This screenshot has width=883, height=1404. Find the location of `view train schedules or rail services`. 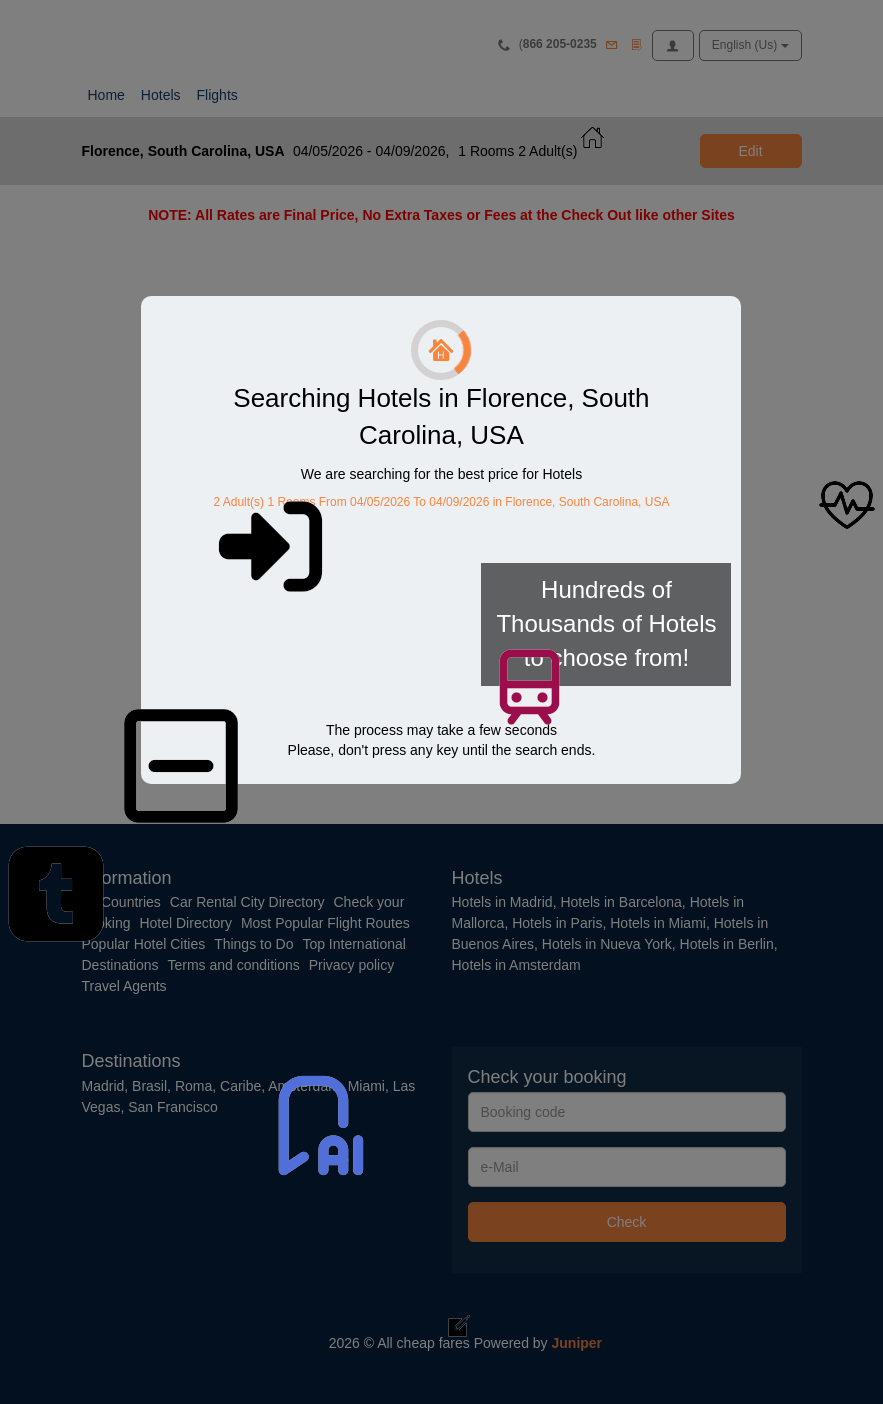

view train schedules or rail services is located at coordinates (529, 684).